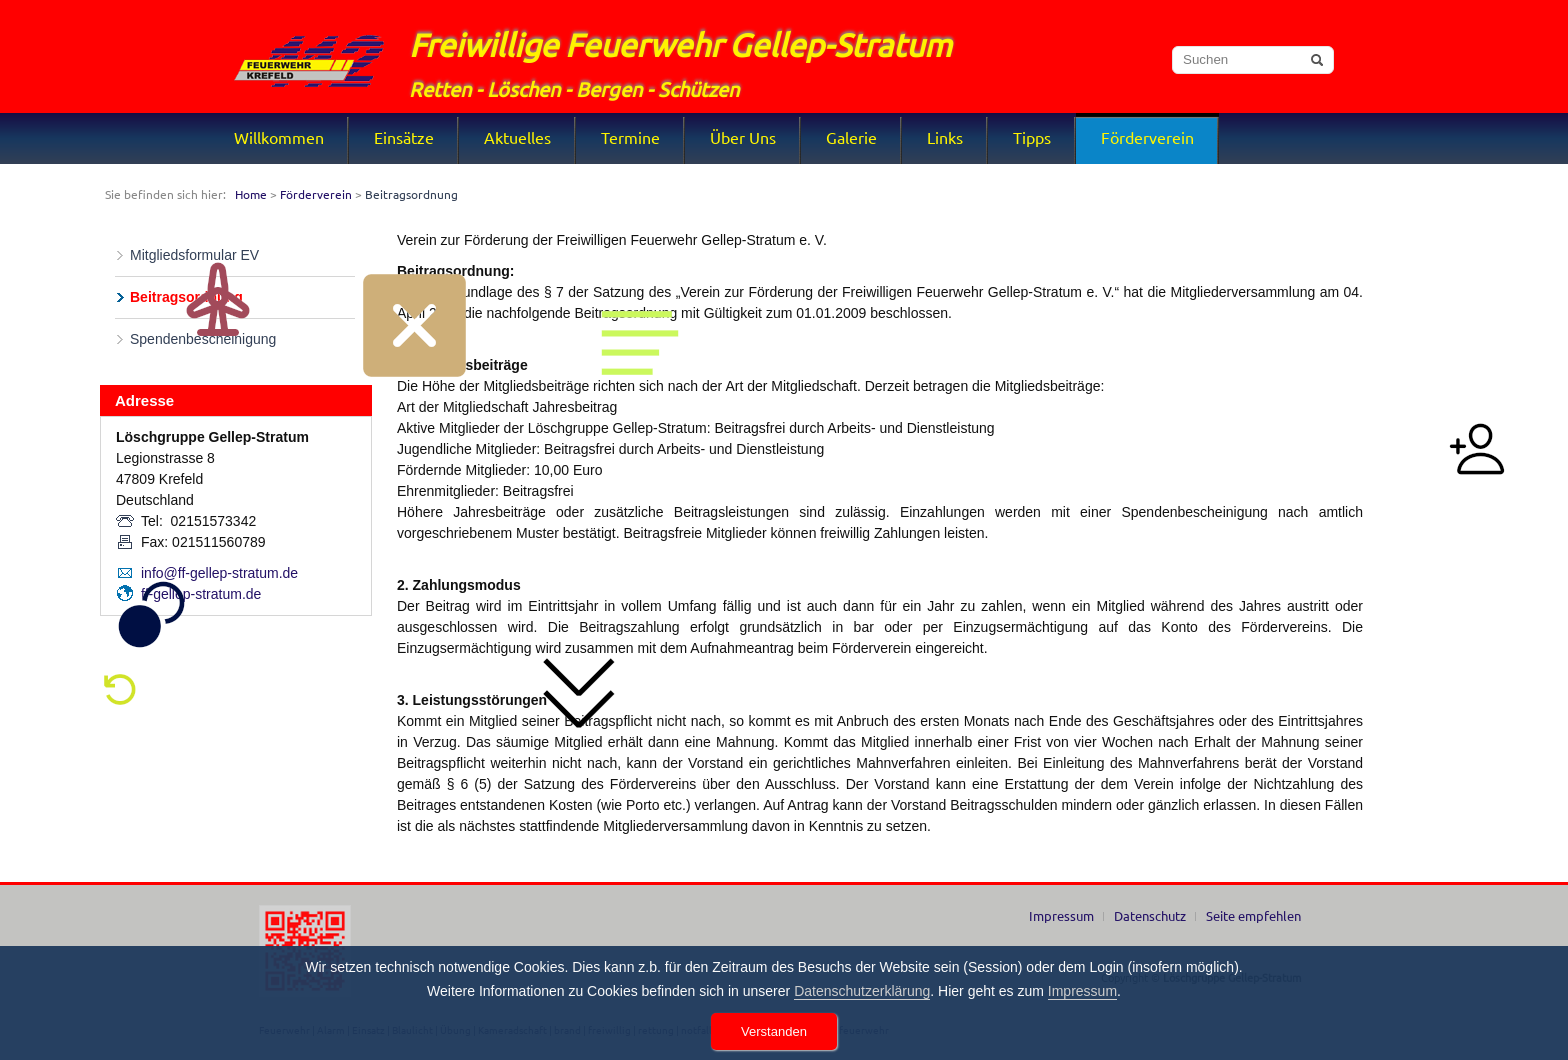  I want to click on restart the debugging session, so click(119, 689).